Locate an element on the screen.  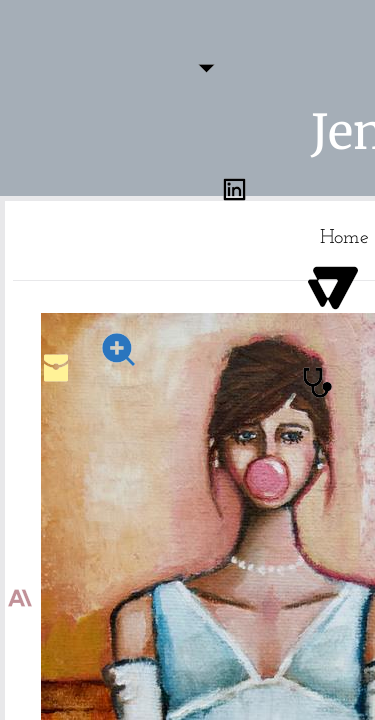
send a red packet or digital gift money is located at coordinates (56, 368).